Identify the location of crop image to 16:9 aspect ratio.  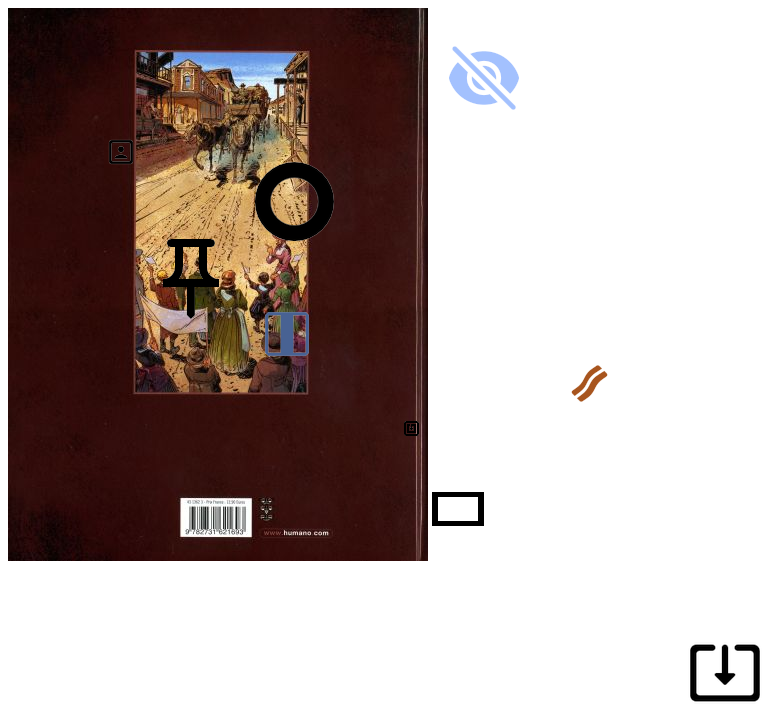
(458, 509).